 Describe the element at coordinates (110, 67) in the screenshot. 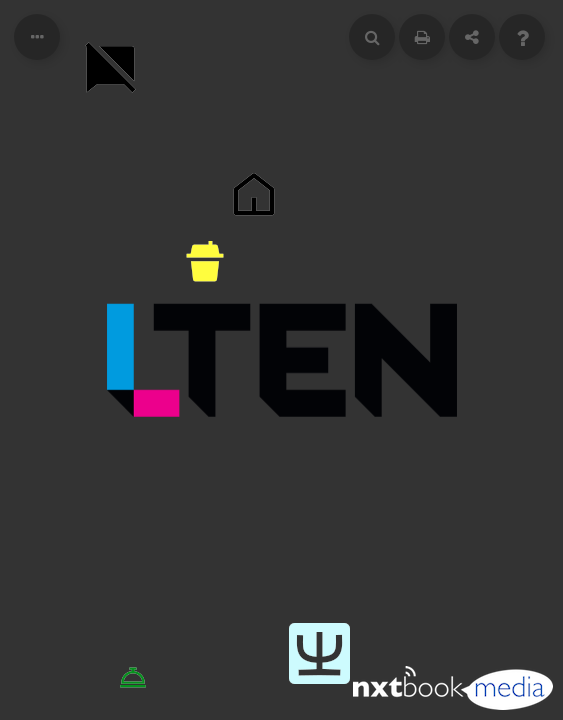

I see `mute or disable chat notifications` at that location.